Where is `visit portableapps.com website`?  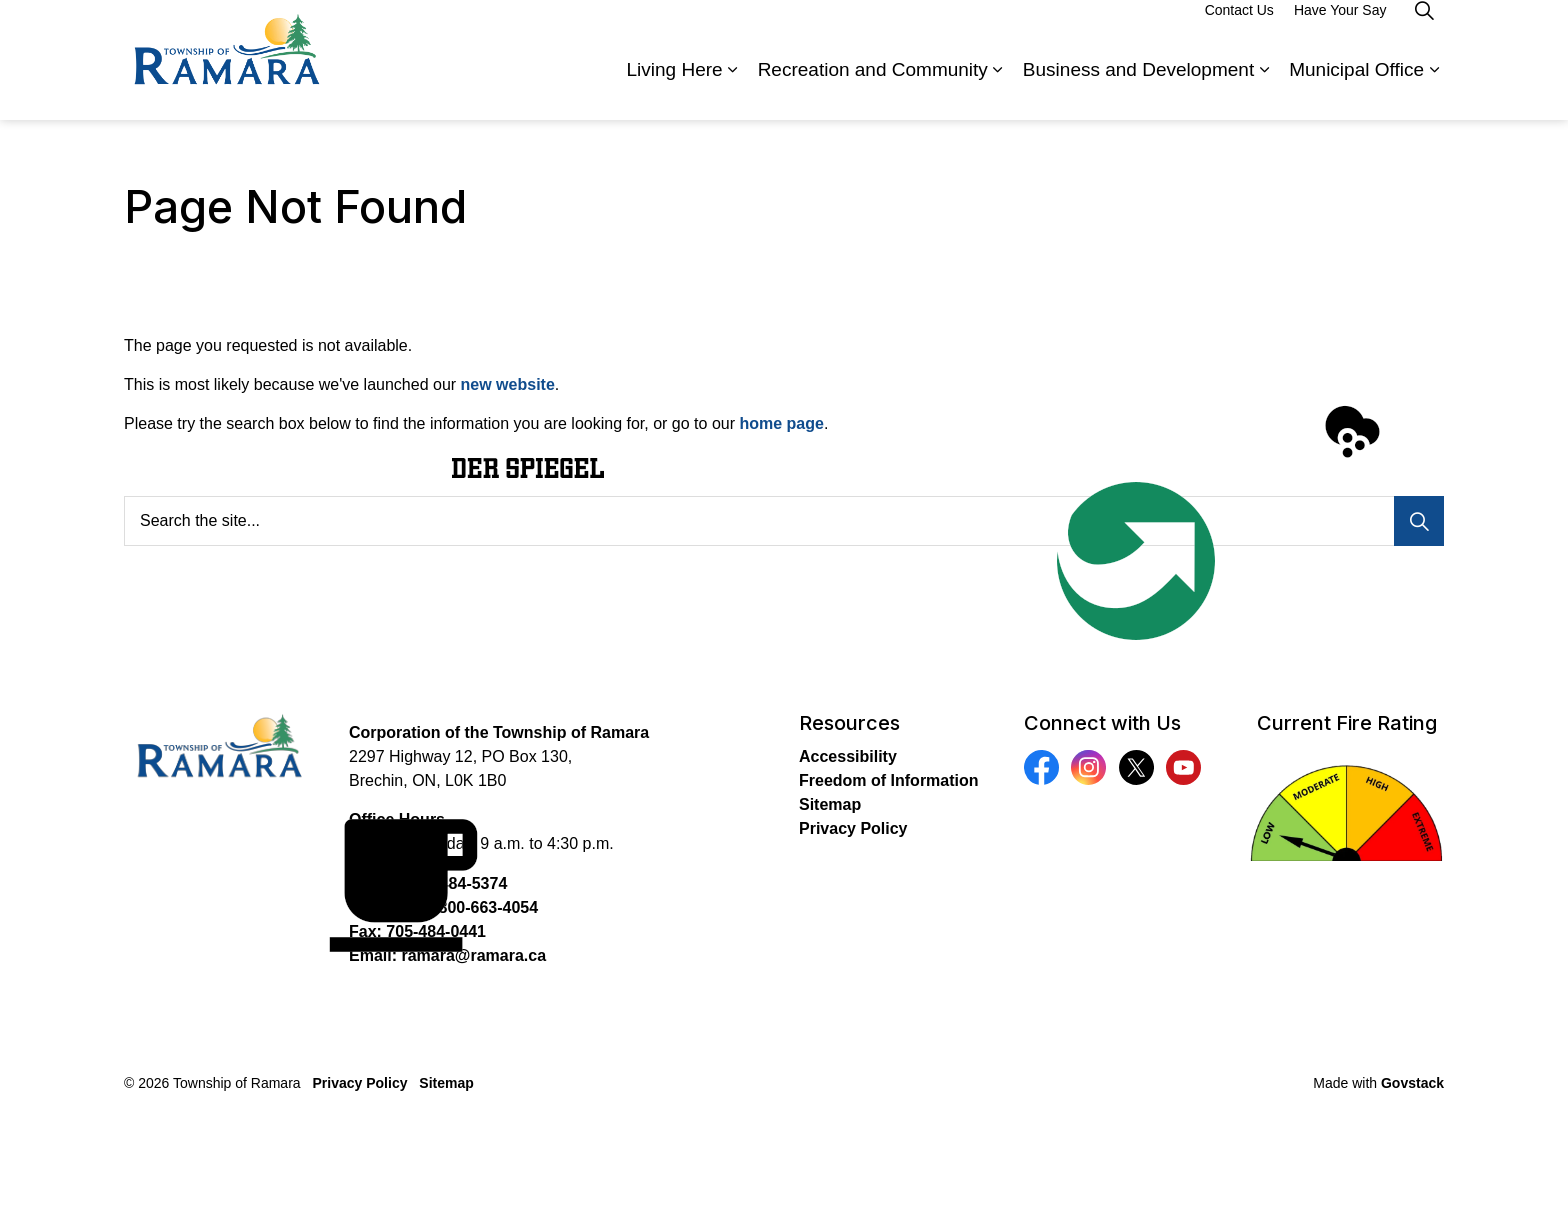
visit portableapps.com website is located at coordinates (1136, 561).